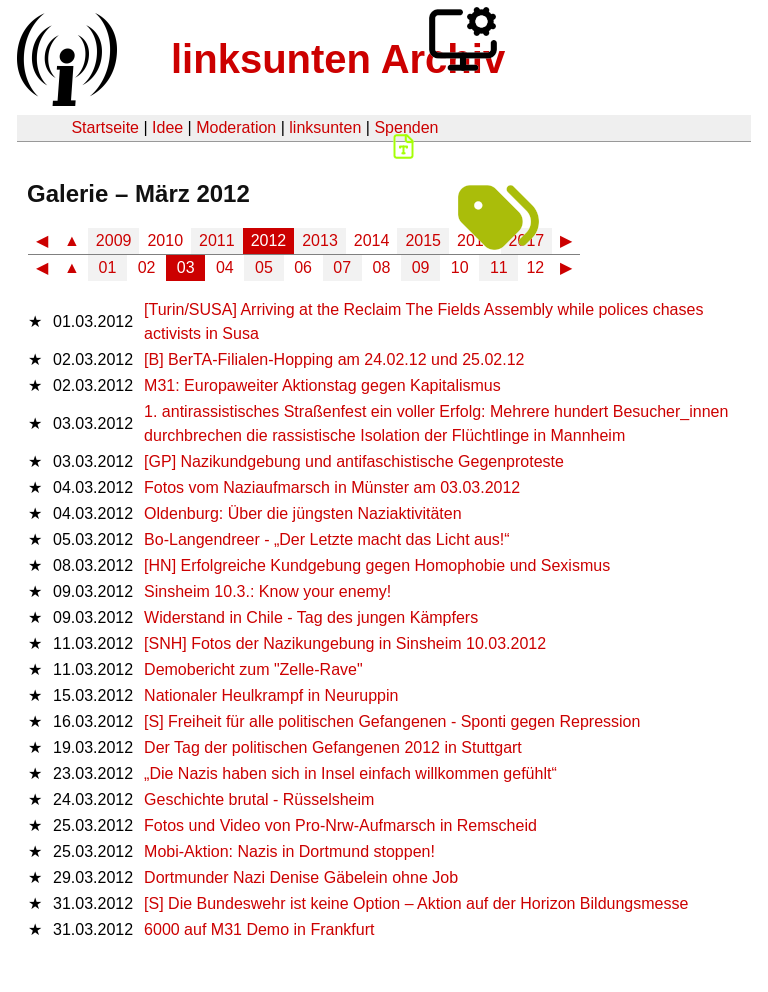  I want to click on view text or document file type, so click(403, 146).